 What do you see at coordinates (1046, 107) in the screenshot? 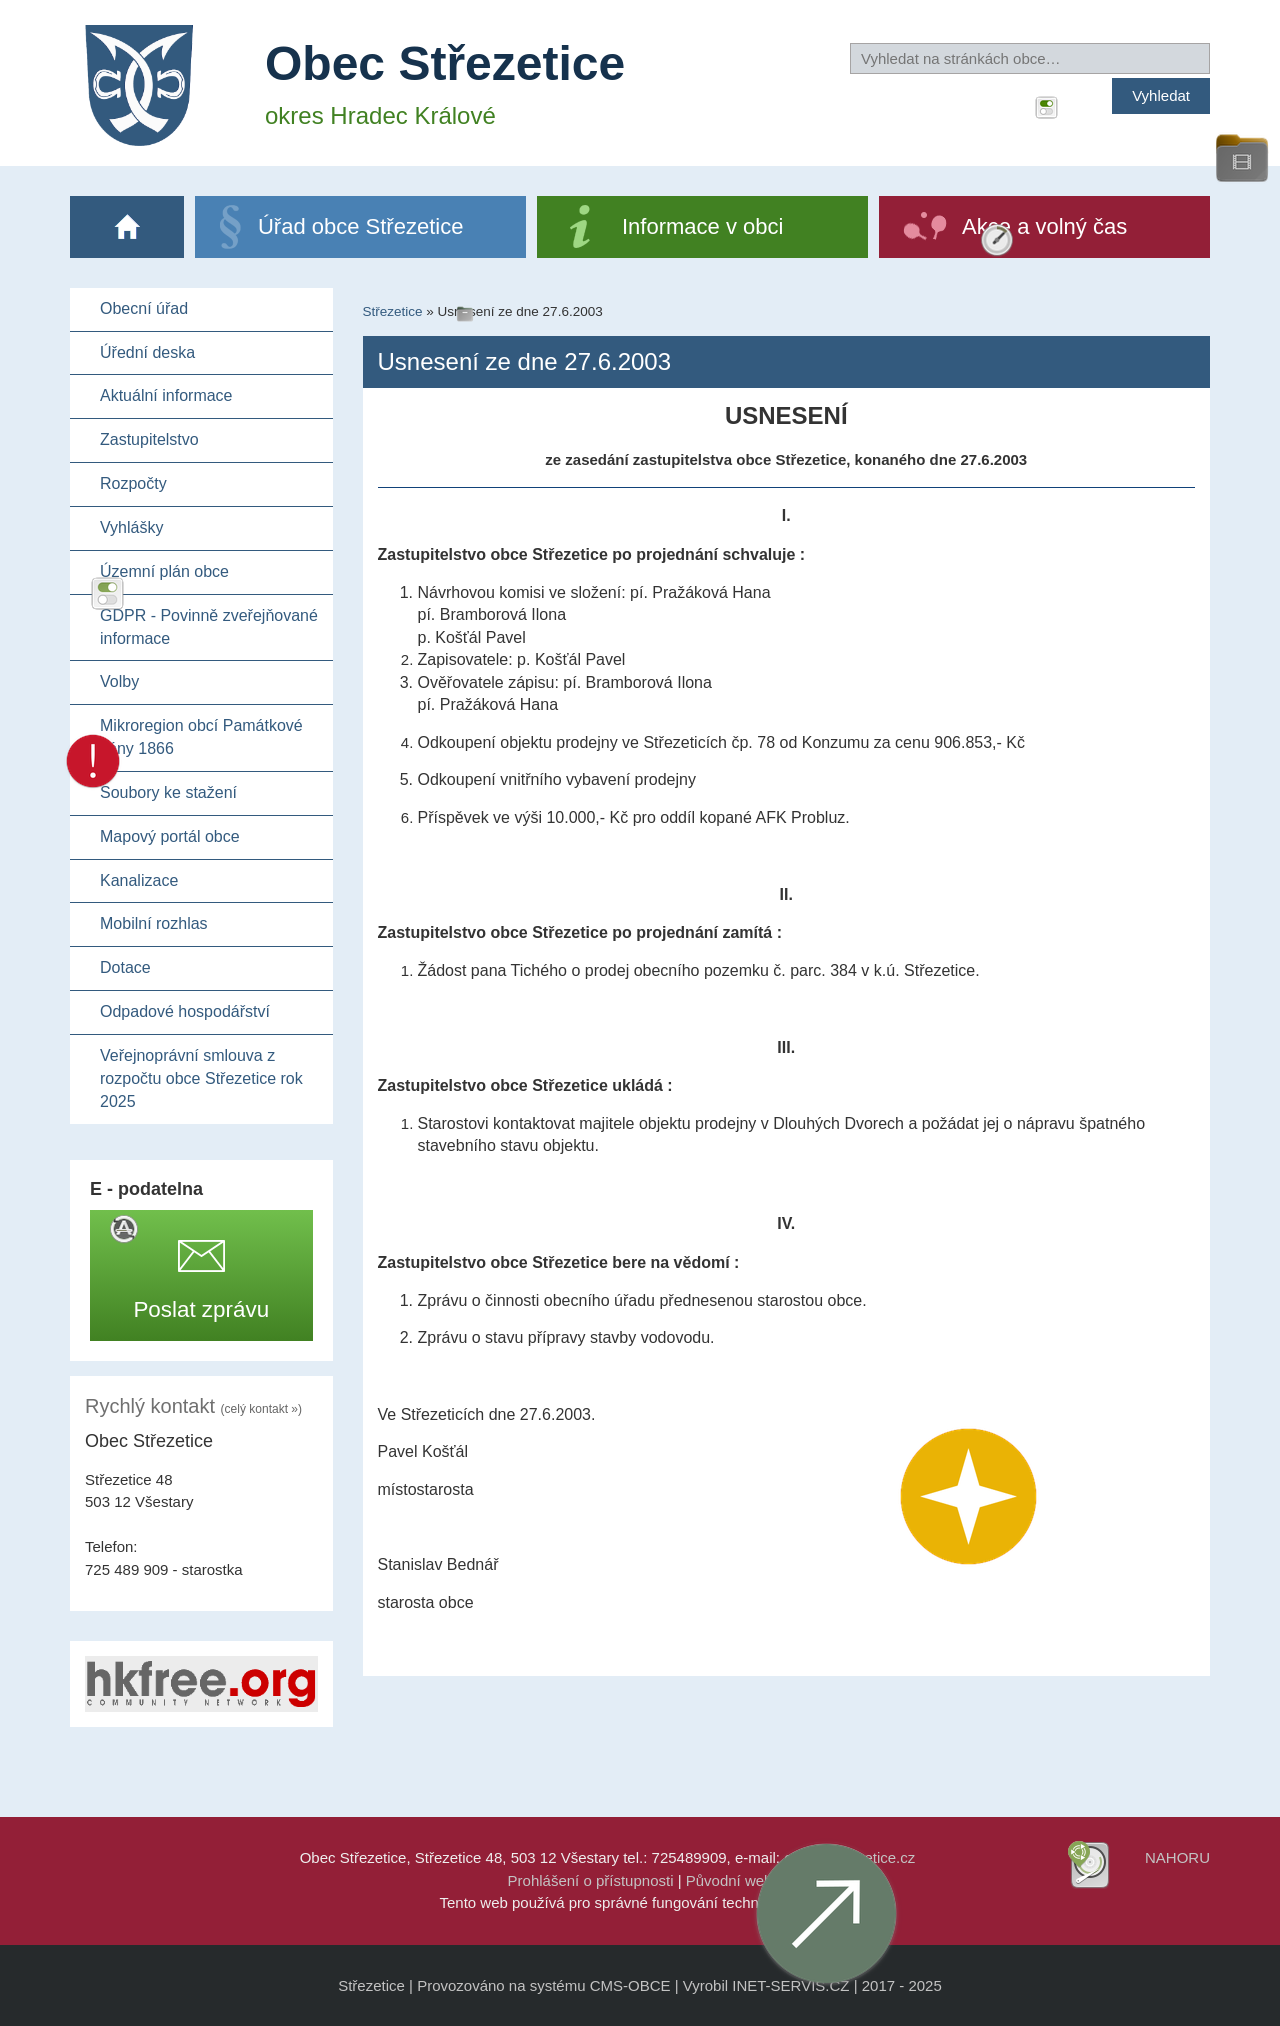
I see `open system settings or preferences` at bounding box center [1046, 107].